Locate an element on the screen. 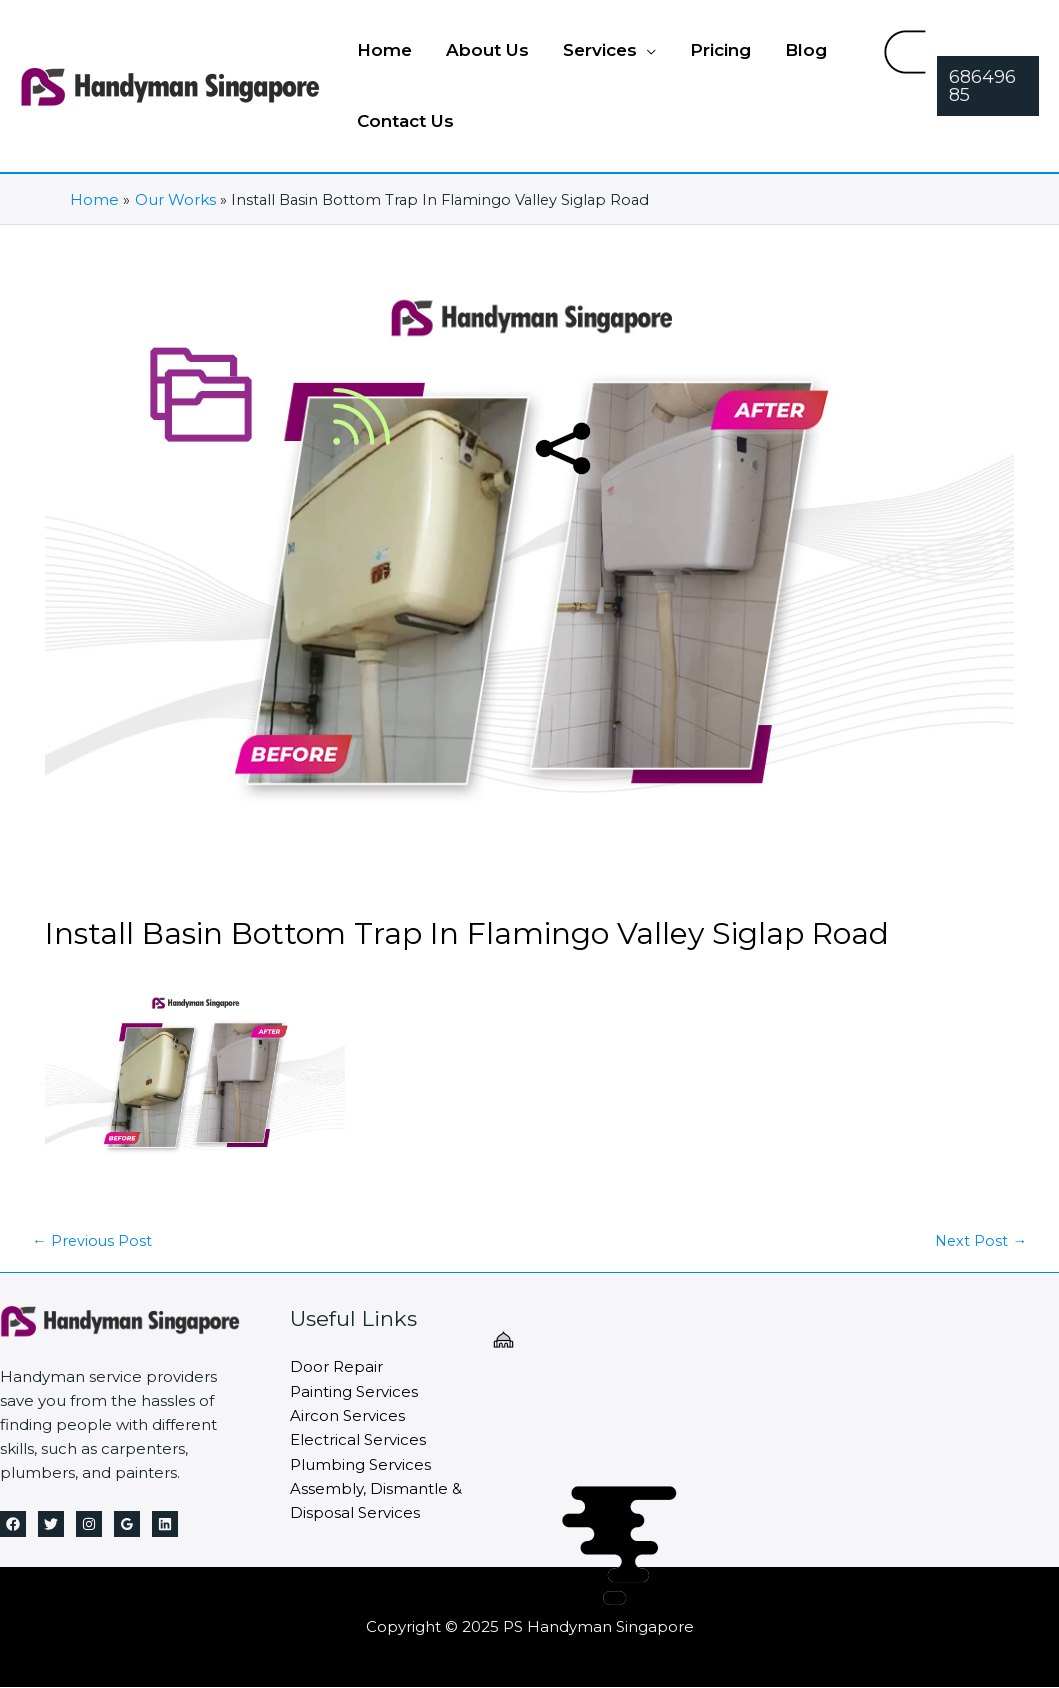  subscribe to RSS feed is located at coordinates (359, 419).